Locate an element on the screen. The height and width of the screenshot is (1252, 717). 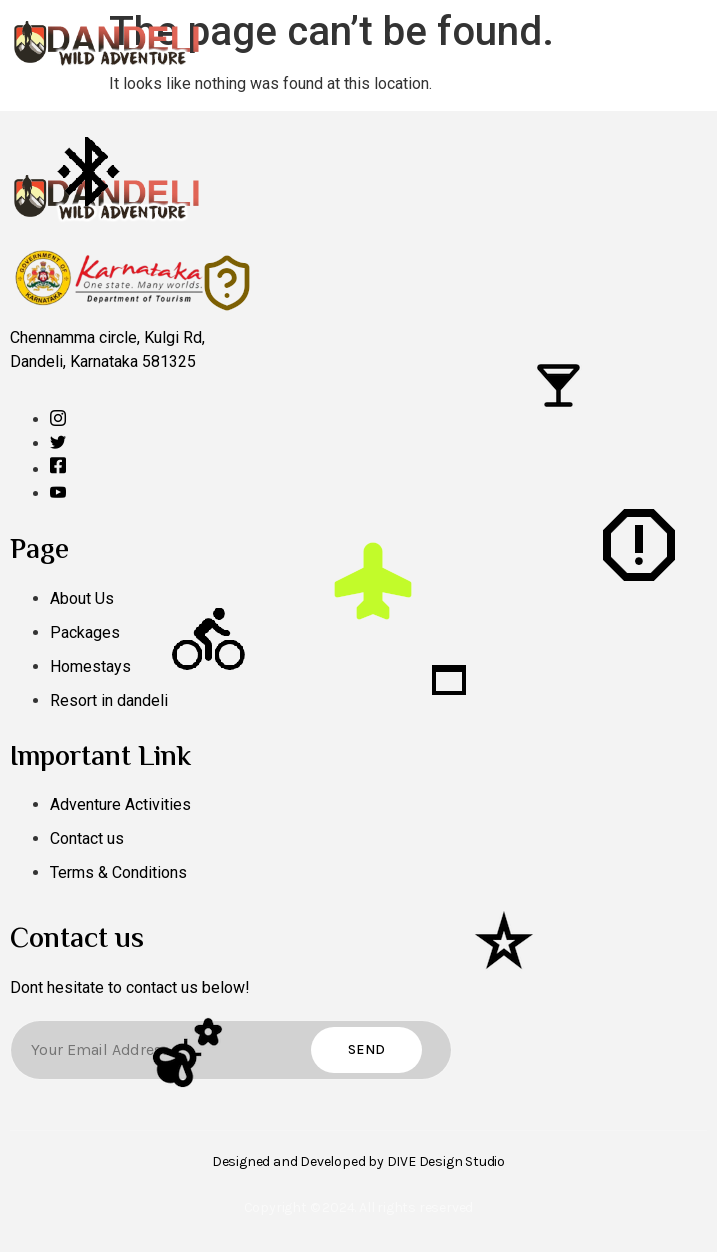
open a web page or browser window is located at coordinates (449, 680).